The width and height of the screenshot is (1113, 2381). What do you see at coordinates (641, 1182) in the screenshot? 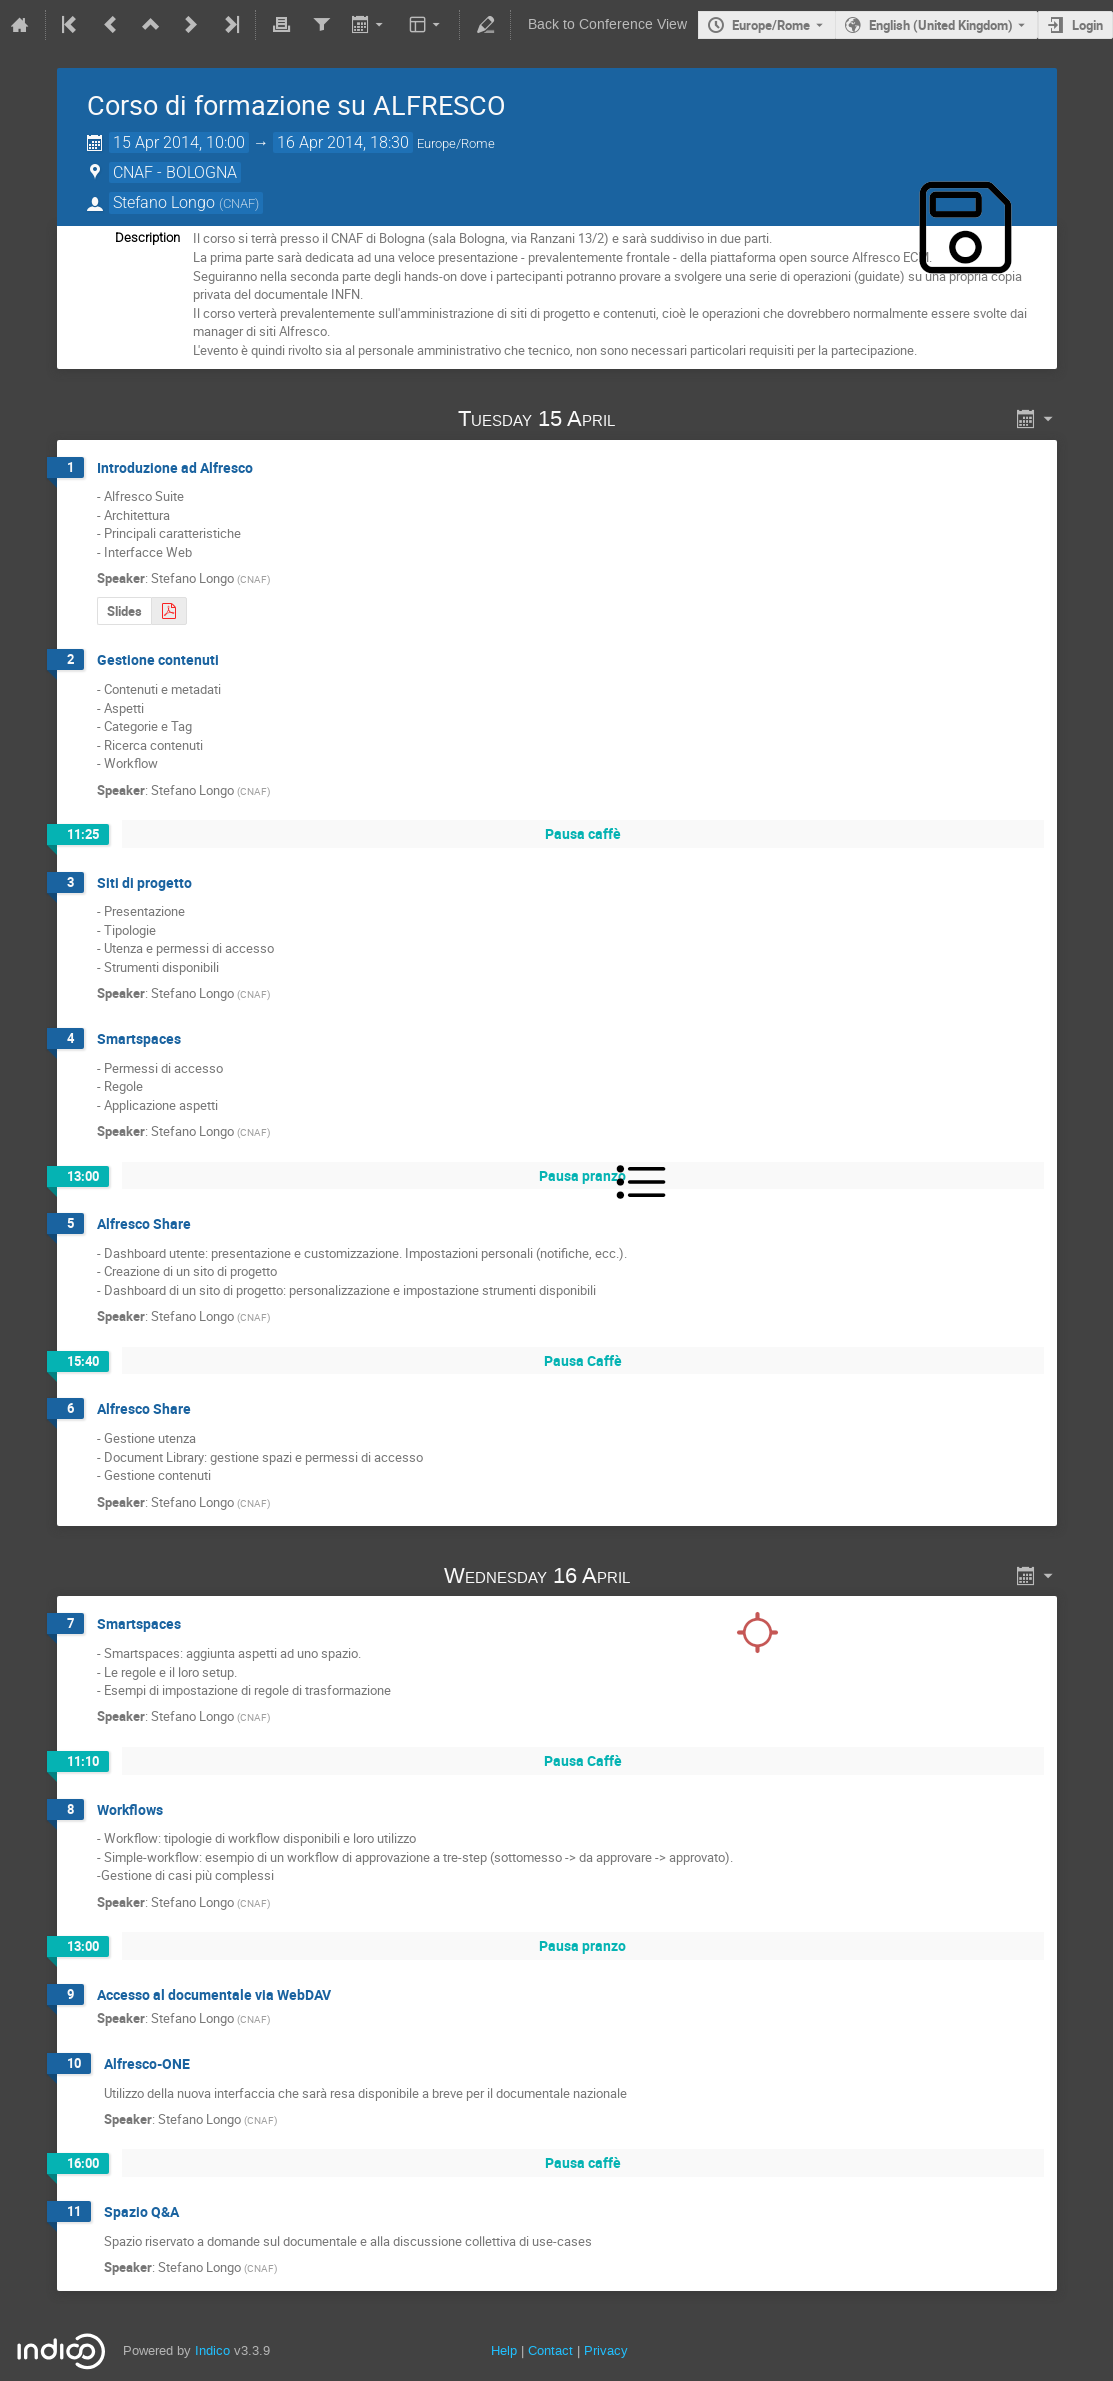
I see `view list of items` at bounding box center [641, 1182].